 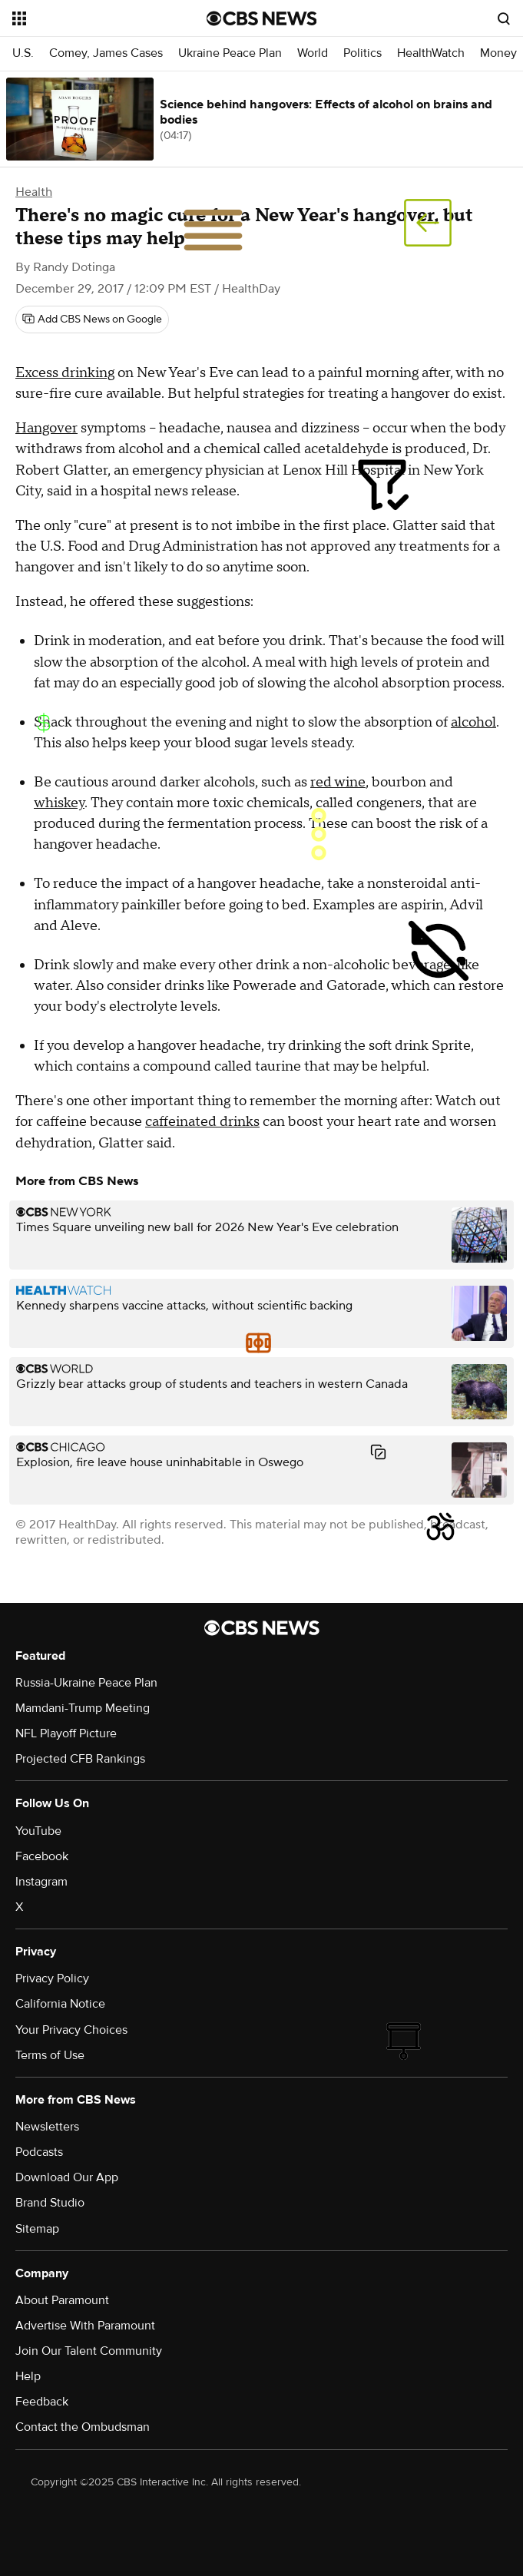 I want to click on open more options menu, so click(x=319, y=834).